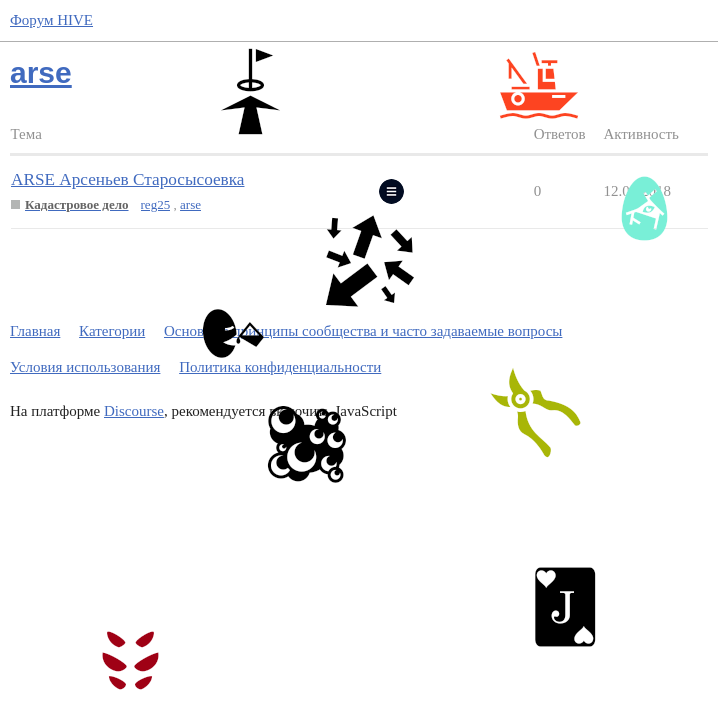 The height and width of the screenshot is (720, 718). Describe the element at coordinates (535, 412) in the screenshot. I see `access gardening or pruning tools` at that location.